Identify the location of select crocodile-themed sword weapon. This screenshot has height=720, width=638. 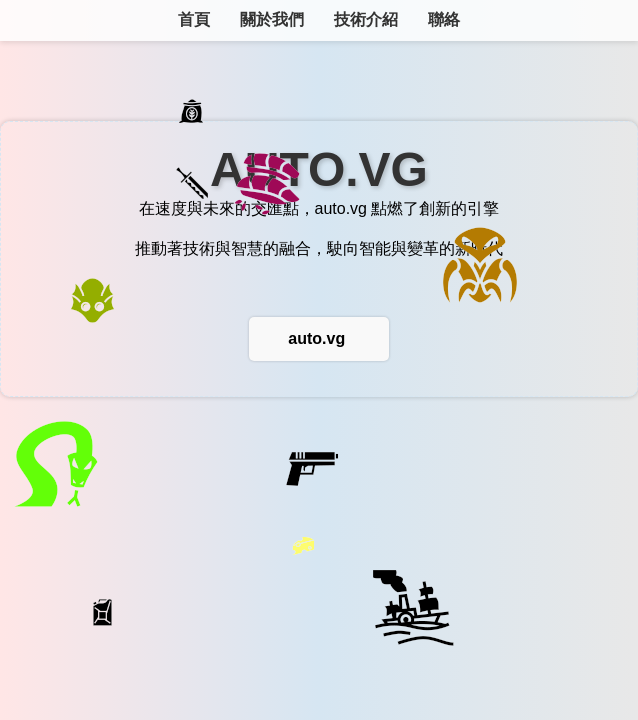
(192, 183).